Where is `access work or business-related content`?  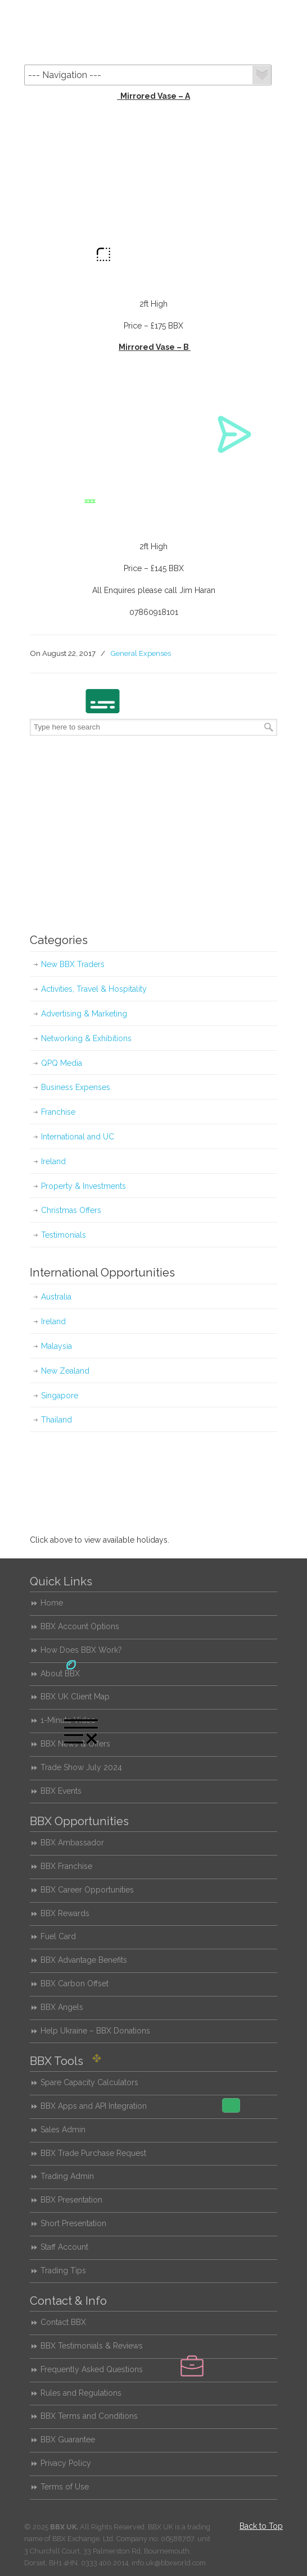 access work or business-related content is located at coordinates (192, 2367).